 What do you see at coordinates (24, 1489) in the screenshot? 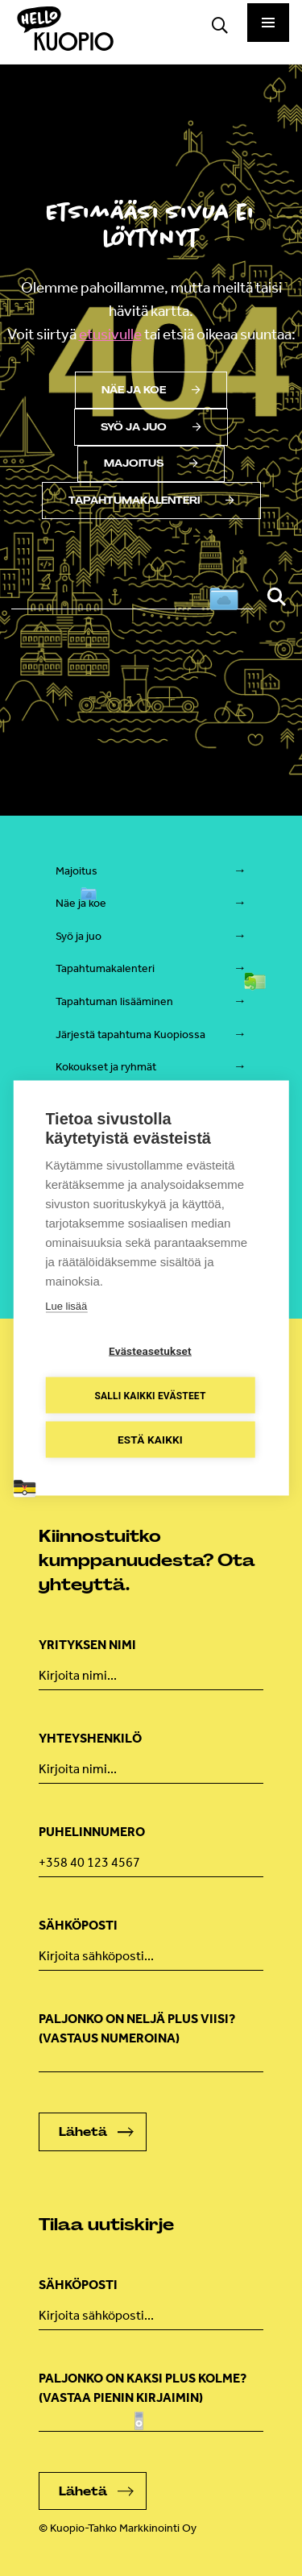
I see `folder containing pokémon level ball assets` at bounding box center [24, 1489].